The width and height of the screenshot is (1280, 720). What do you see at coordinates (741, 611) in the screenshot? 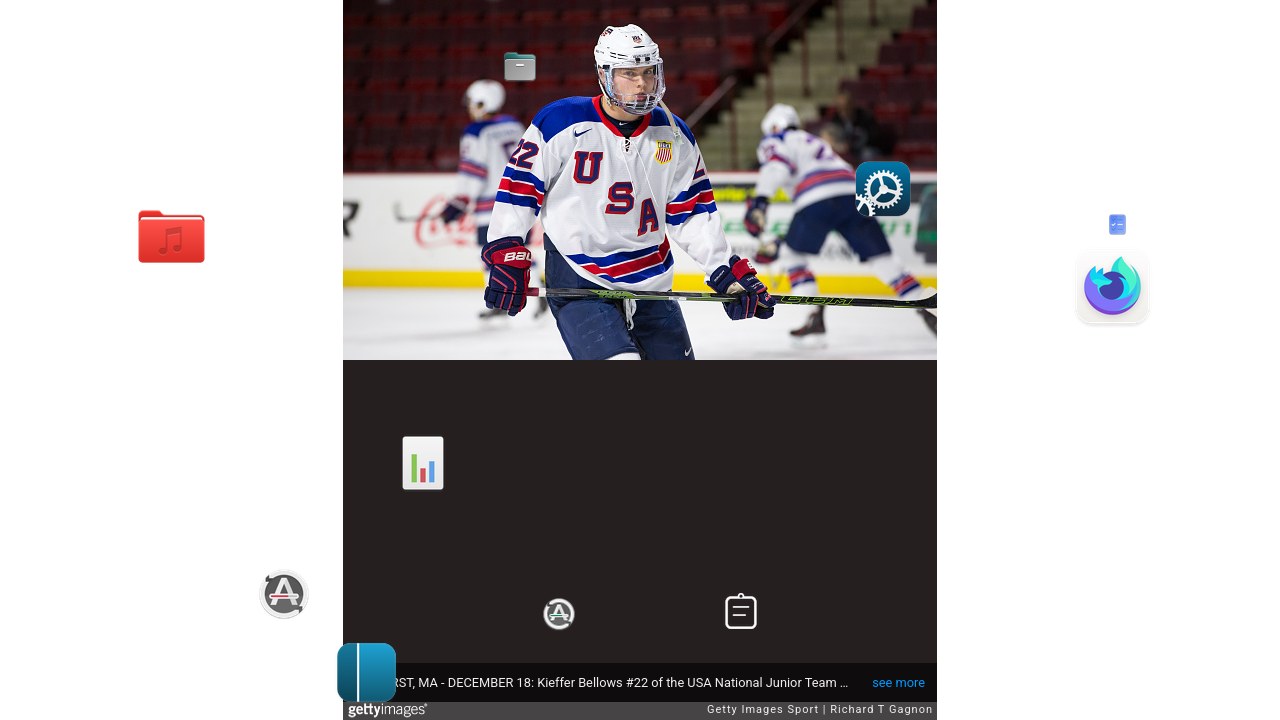
I see `access clipboard history` at bounding box center [741, 611].